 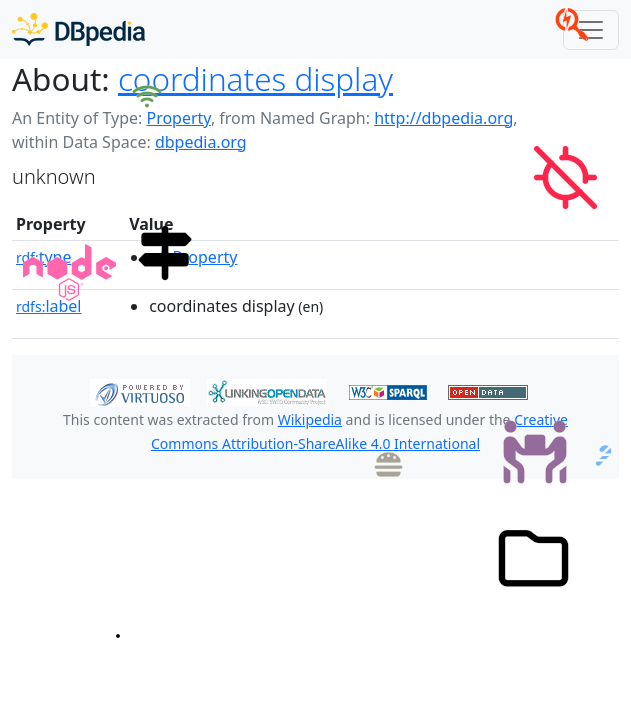 I want to click on moving or delivery service, so click(x=535, y=452).